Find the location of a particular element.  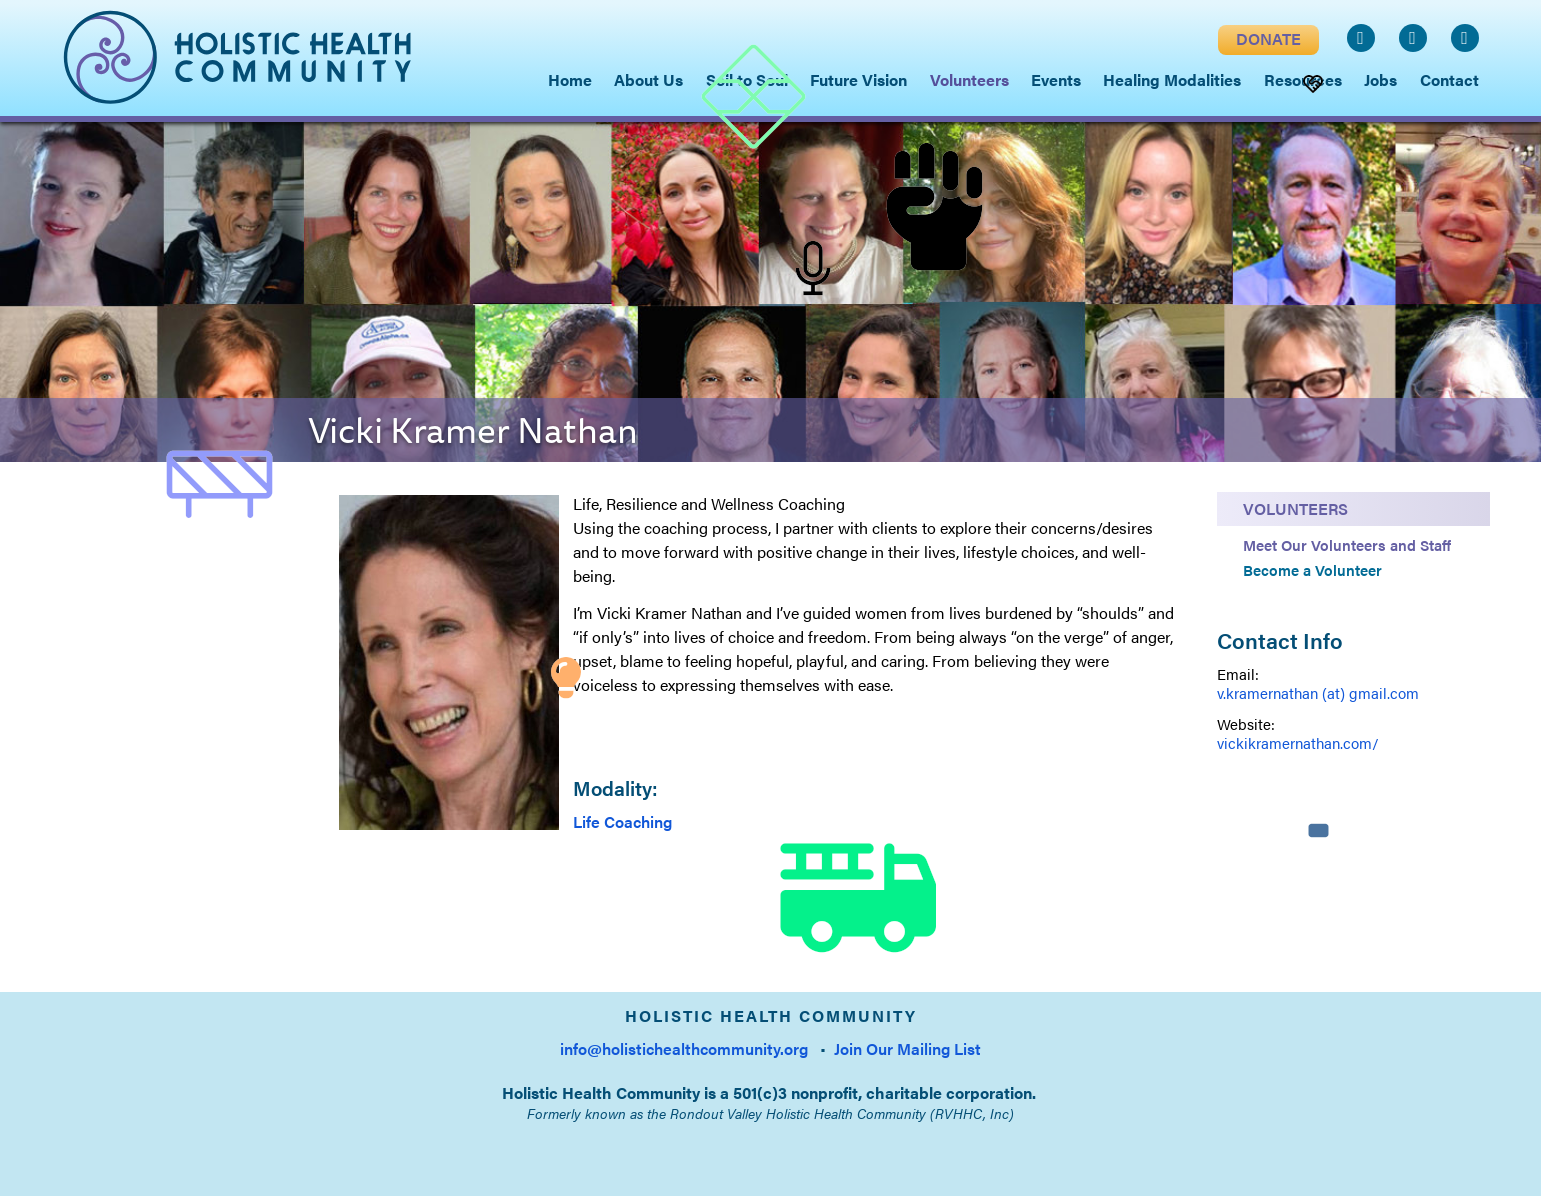

indicates emergency services or fire department is located at coordinates (853, 890).